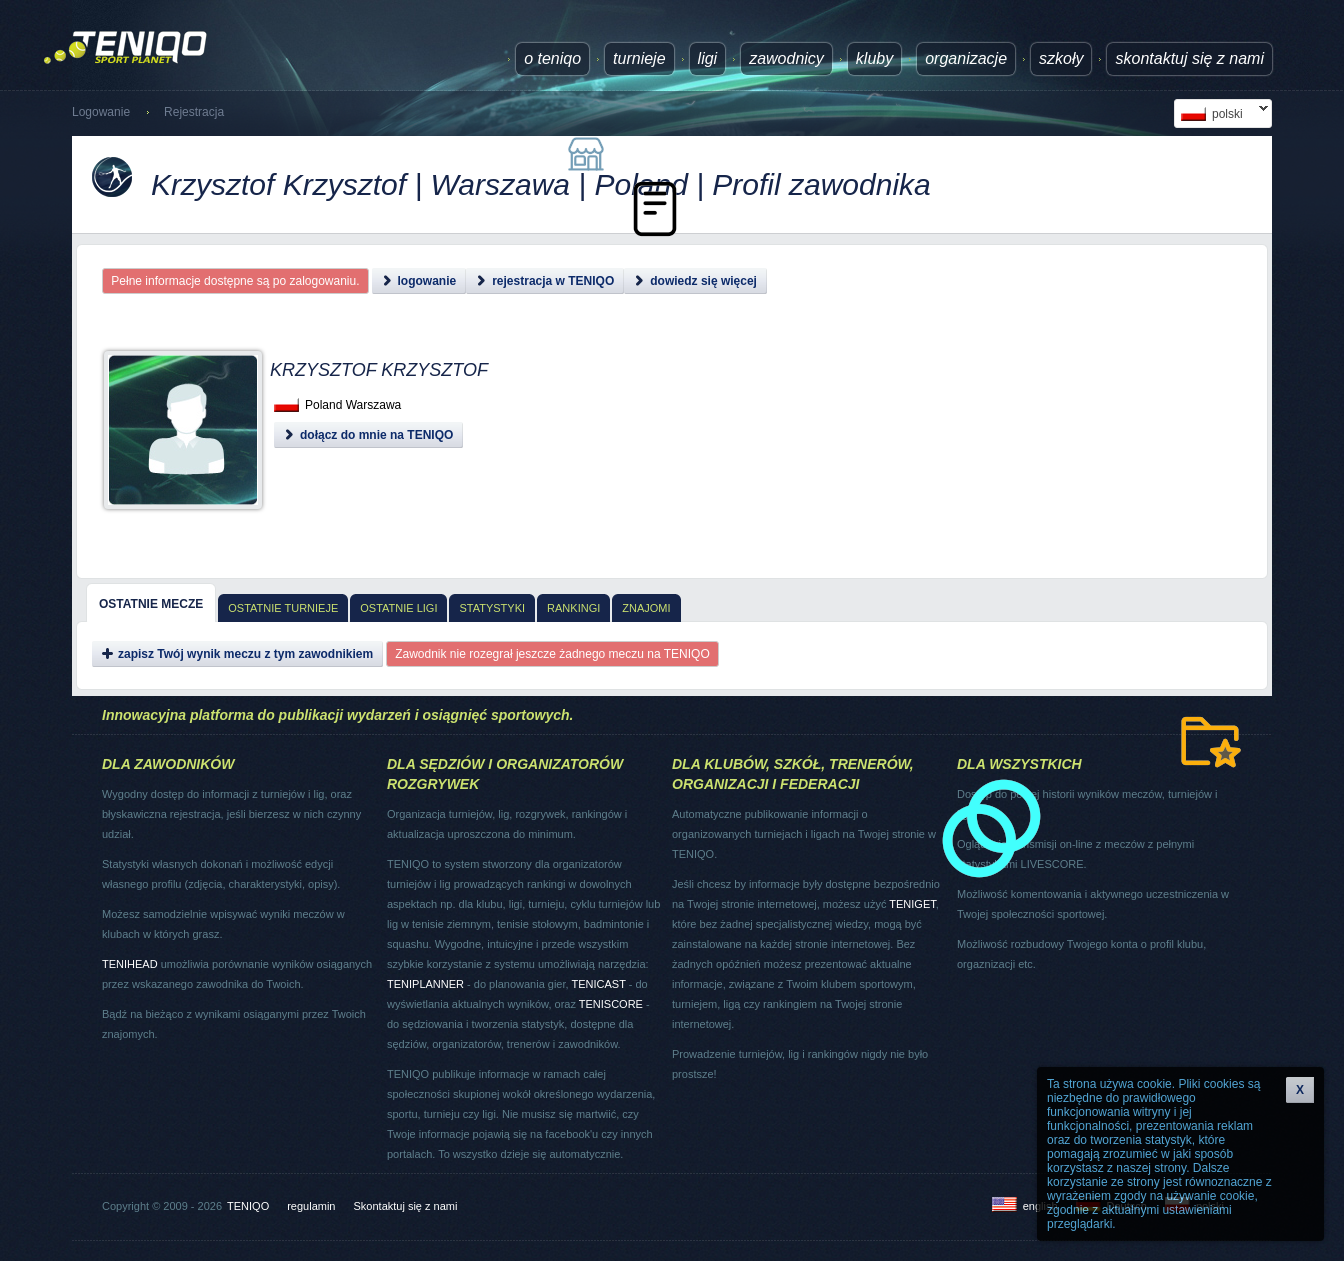 The height and width of the screenshot is (1261, 1344). I want to click on toggle blend mode settings, so click(991, 828).